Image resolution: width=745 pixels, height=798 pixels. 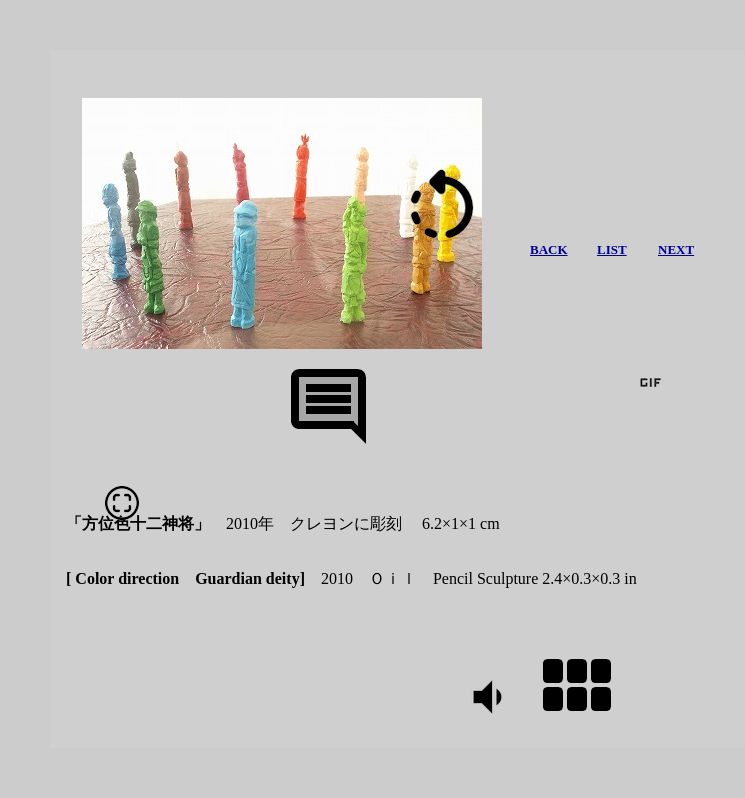 What do you see at coordinates (122, 503) in the screenshot?
I see `tap to scan a QR code or barcode` at bounding box center [122, 503].